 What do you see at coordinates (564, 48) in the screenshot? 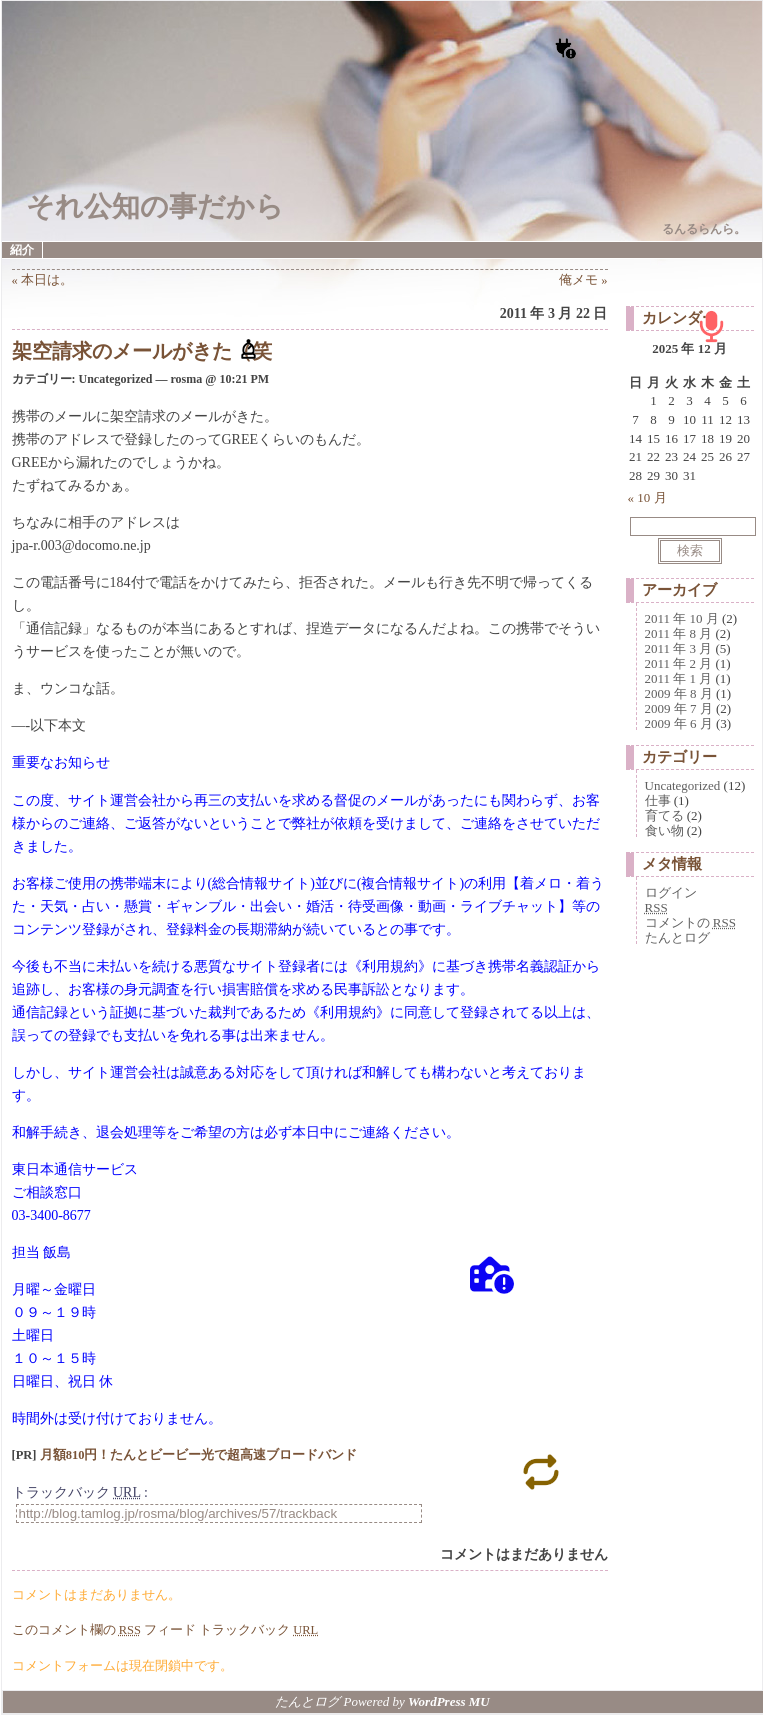
I see `indicates a power connection error or issue` at bounding box center [564, 48].